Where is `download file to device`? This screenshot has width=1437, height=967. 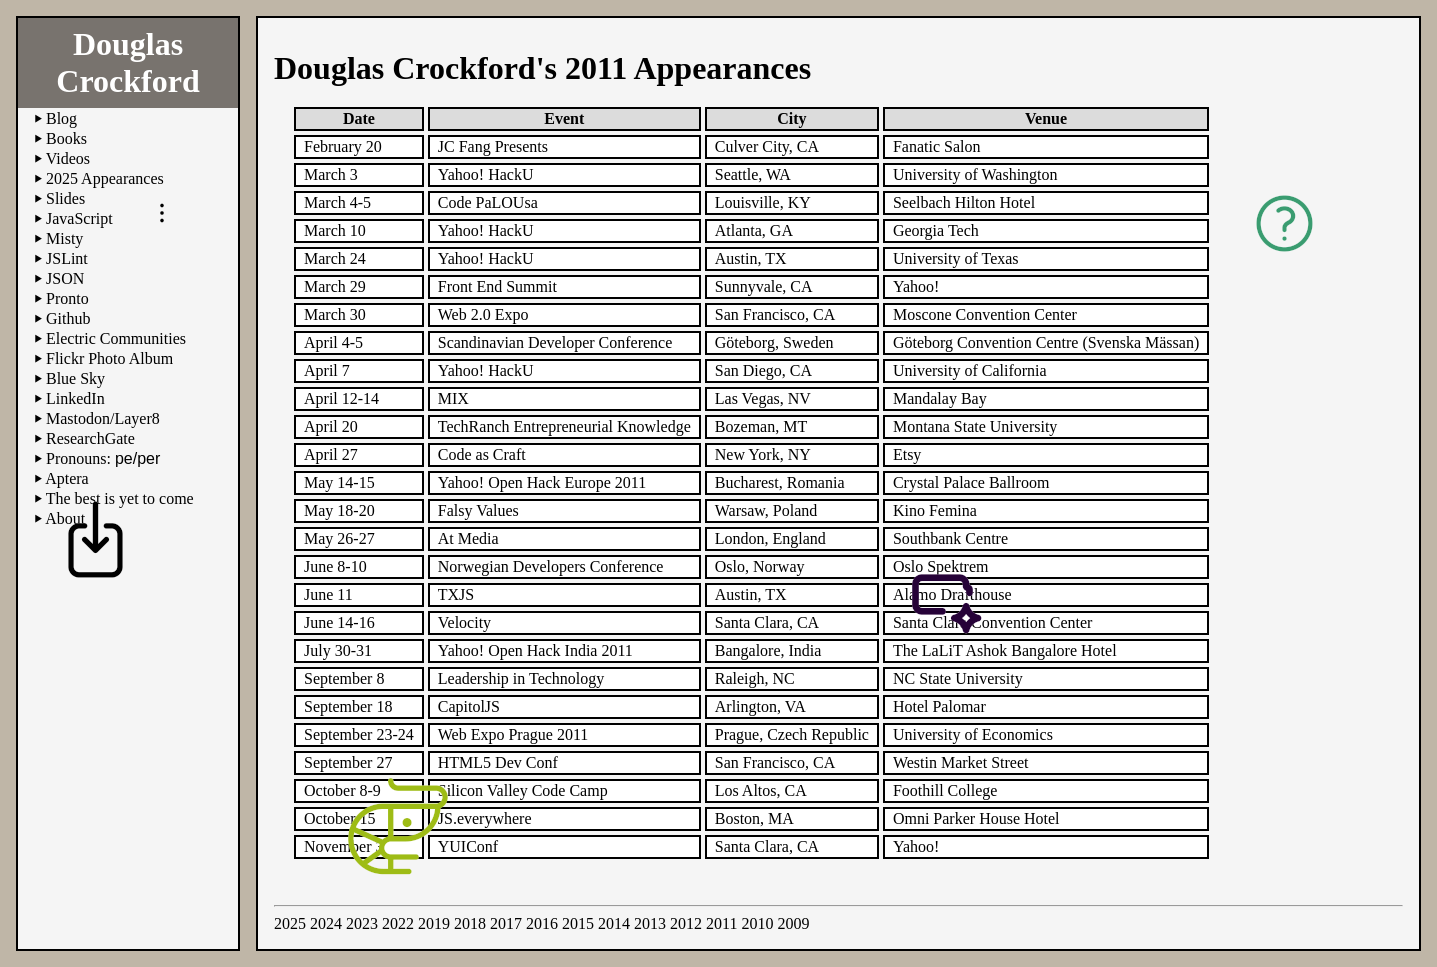 download file to device is located at coordinates (95, 539).